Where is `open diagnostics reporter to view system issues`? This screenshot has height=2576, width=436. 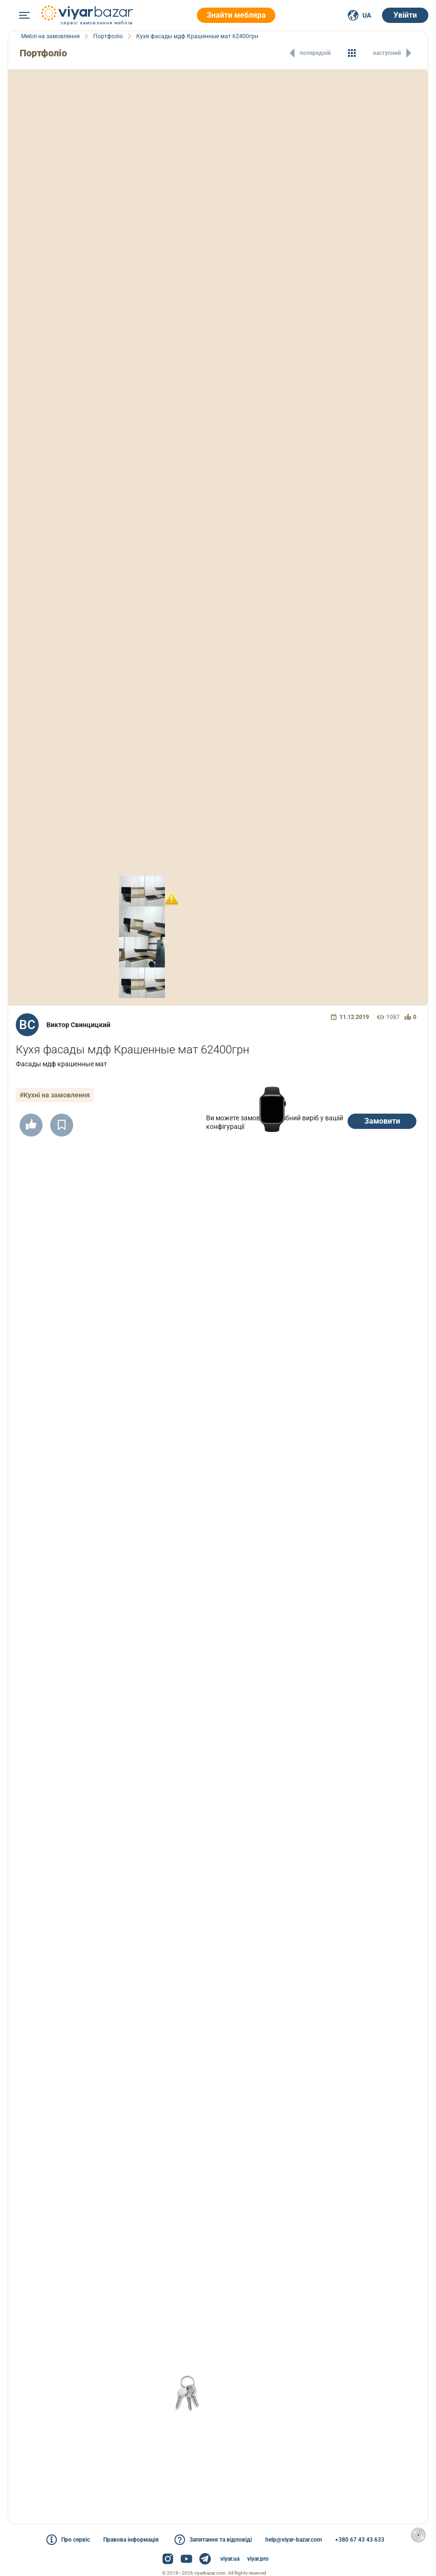 open diagnostics reporter to view system issues is located at coordinates (172, 899).